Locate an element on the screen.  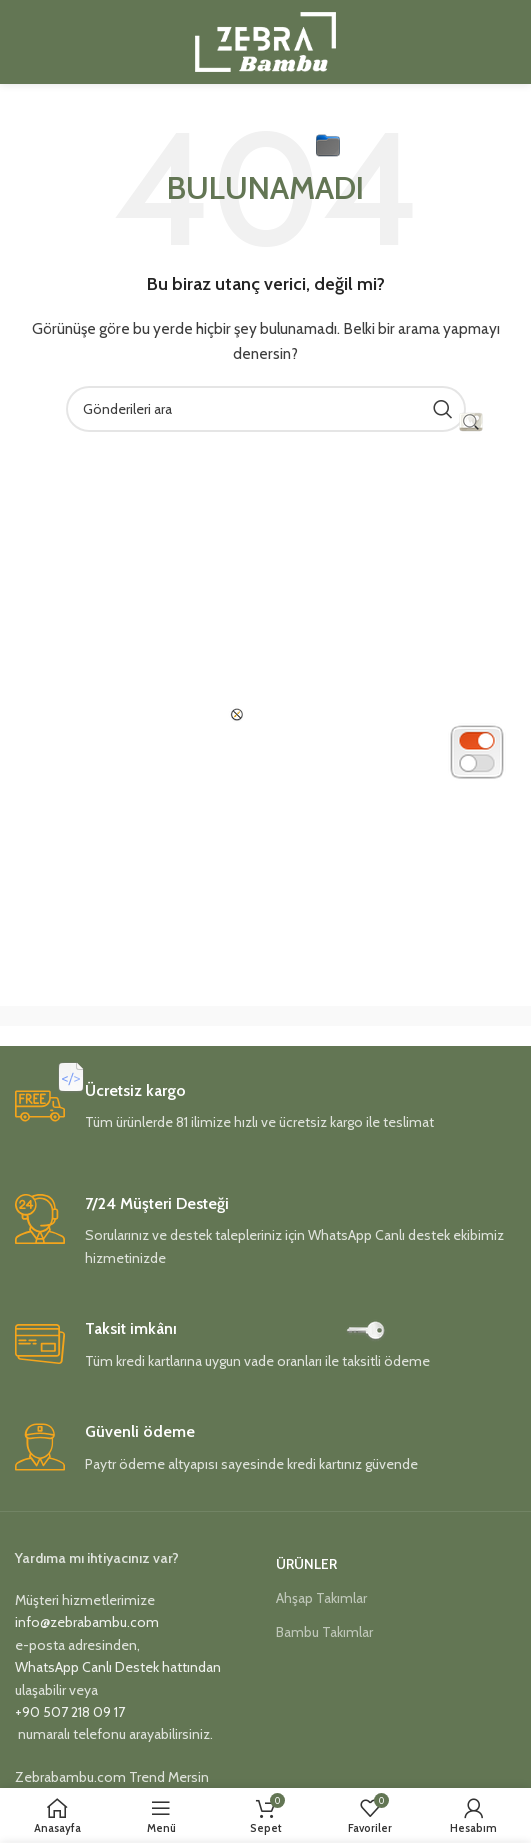
an HTML or code file is located at coordinates (71, 1077).